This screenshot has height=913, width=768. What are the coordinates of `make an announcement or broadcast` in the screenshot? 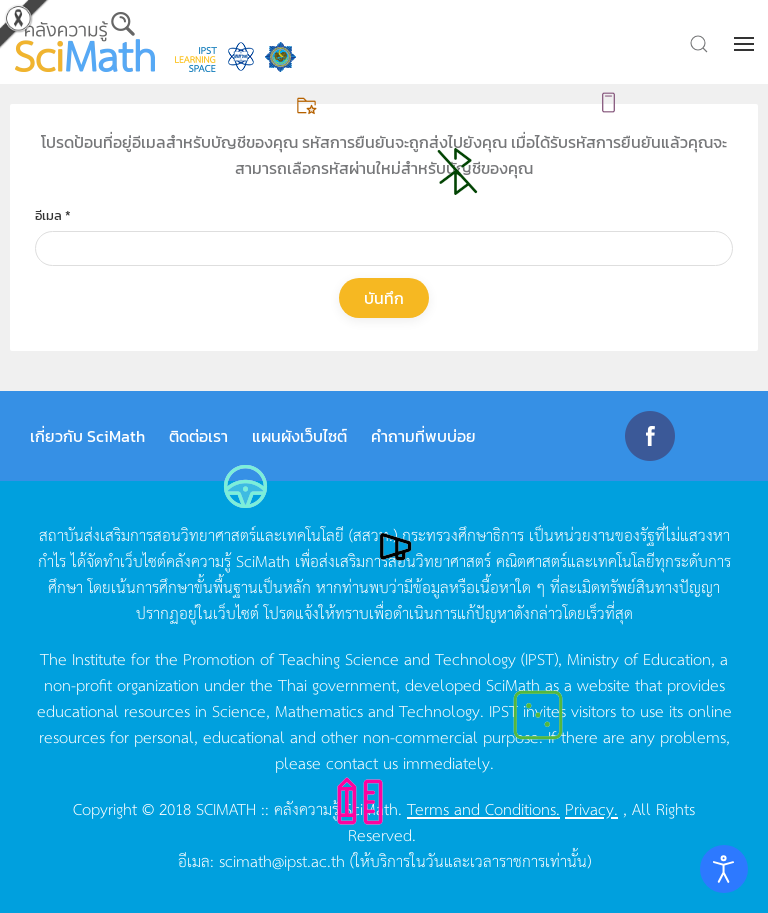 It's located at (394, 547).